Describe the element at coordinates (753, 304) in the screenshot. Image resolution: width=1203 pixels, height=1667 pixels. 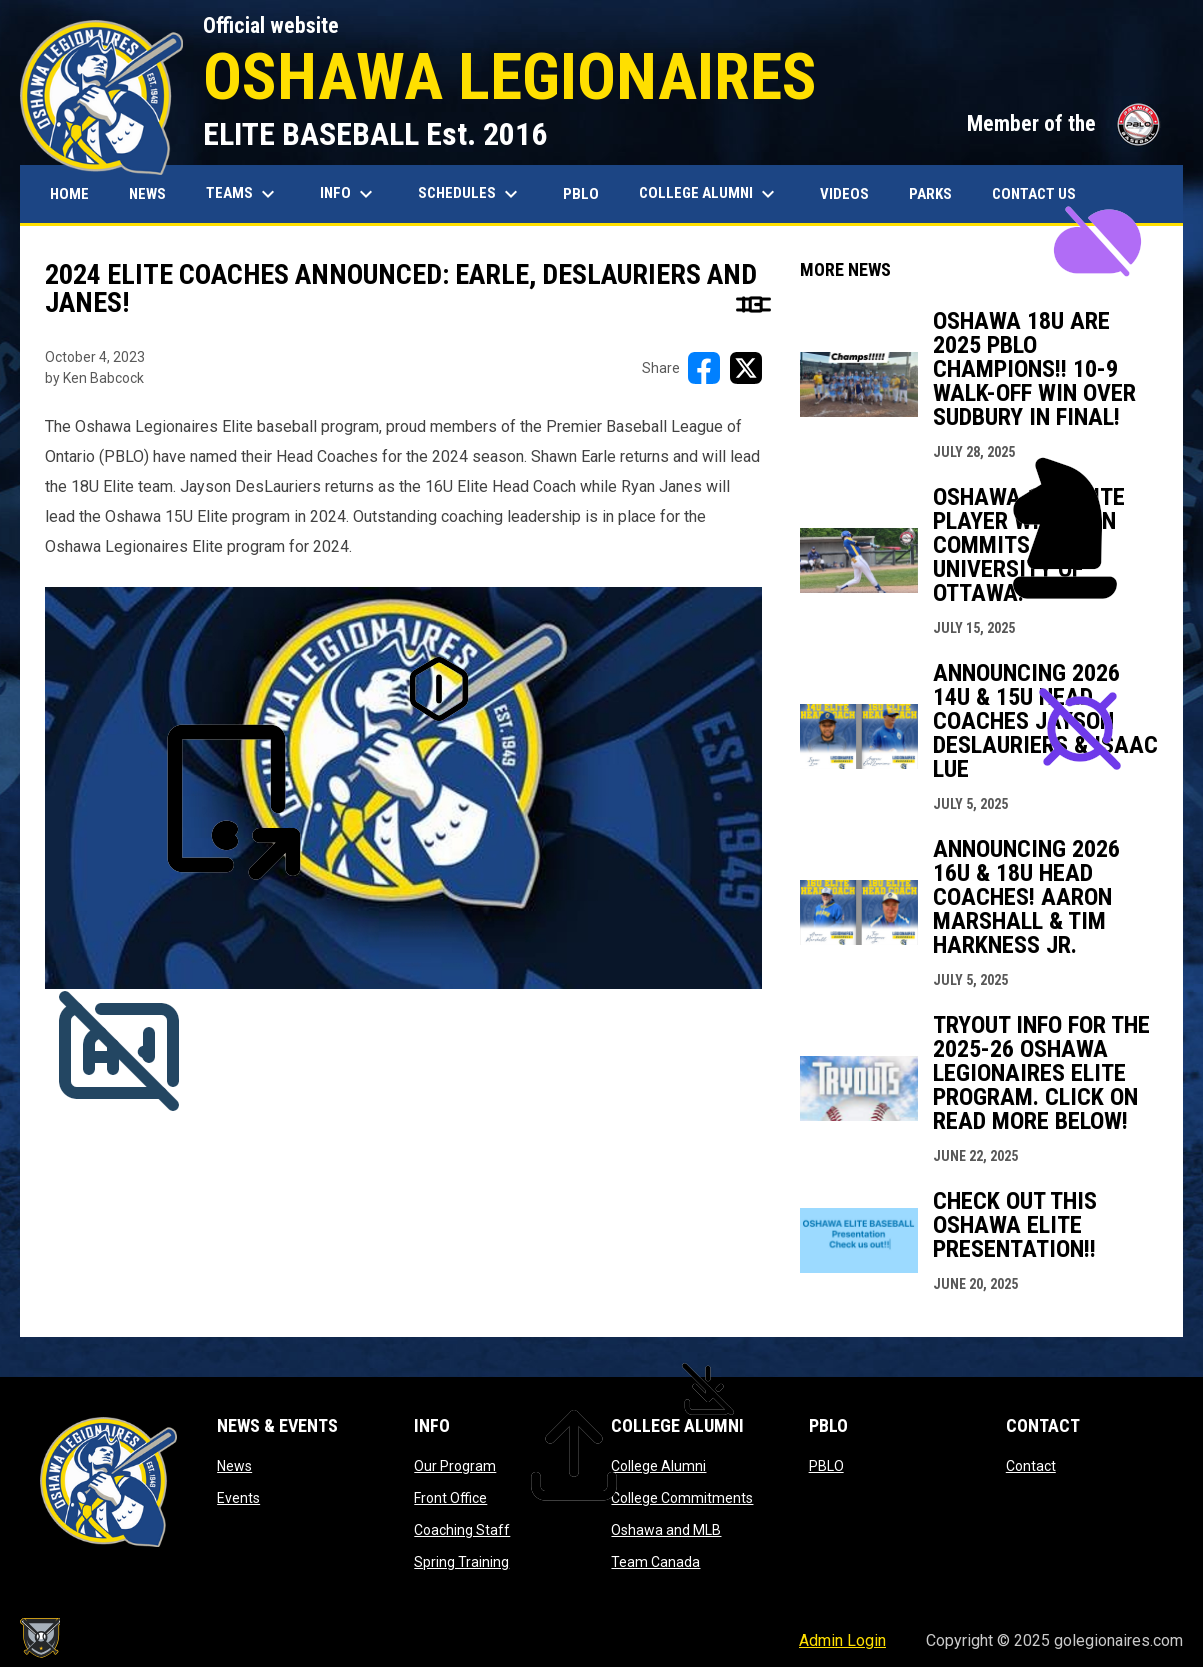
I see `adjust clothing or accessory settings` at that location.